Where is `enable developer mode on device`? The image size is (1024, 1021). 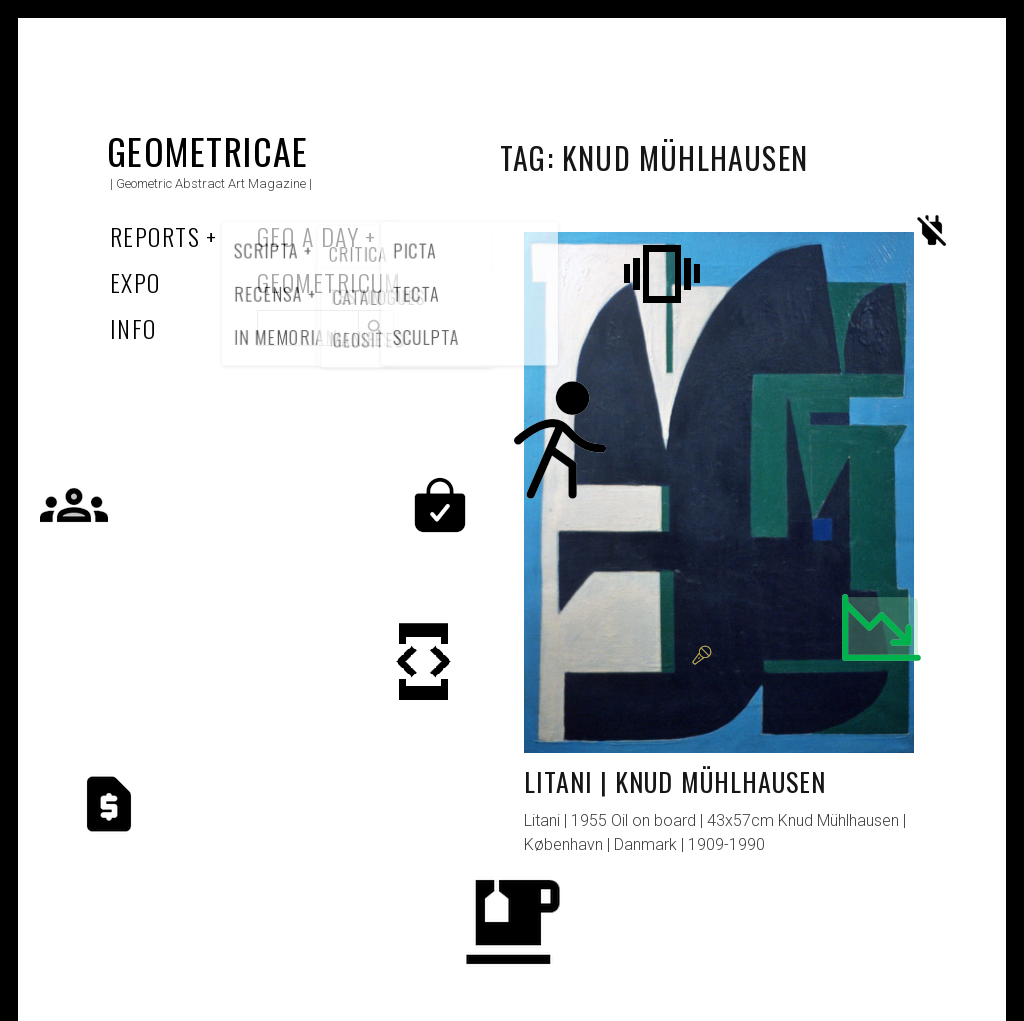
enable developer mode on device is located at coordinates (423, 661).